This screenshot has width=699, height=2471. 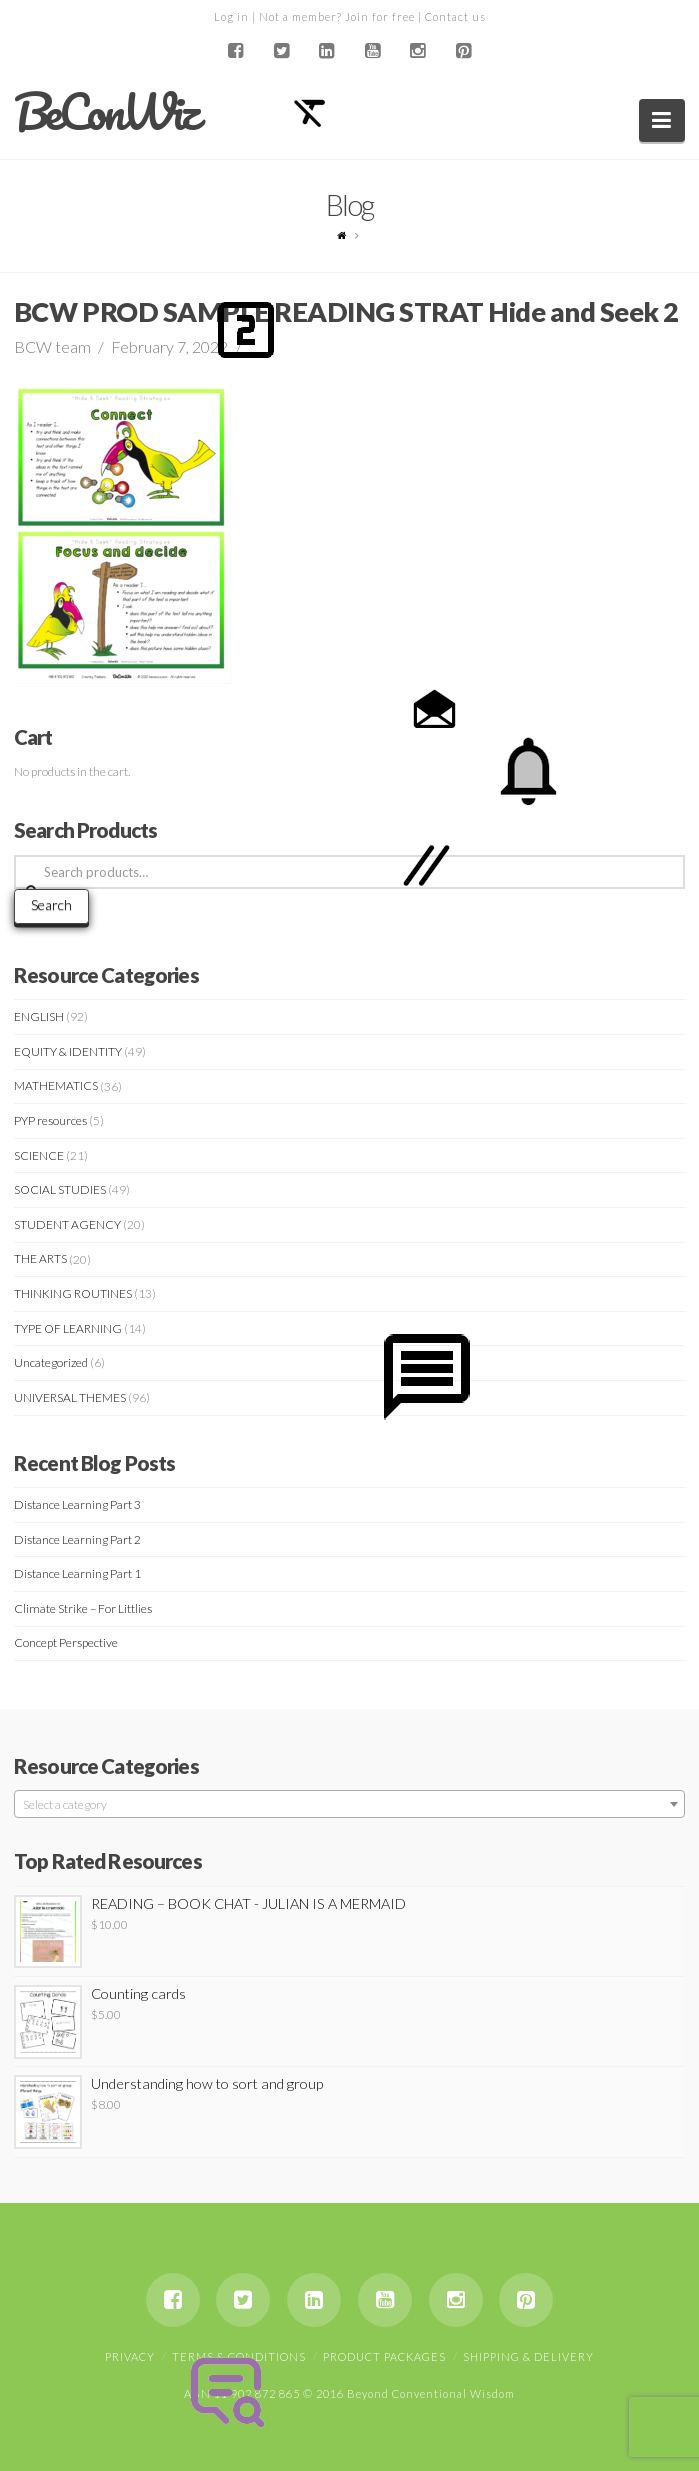 What do you see at coordinates (311, 112) in the screenshot?
I see `clear text formatting` at bounding box center [311, 112].